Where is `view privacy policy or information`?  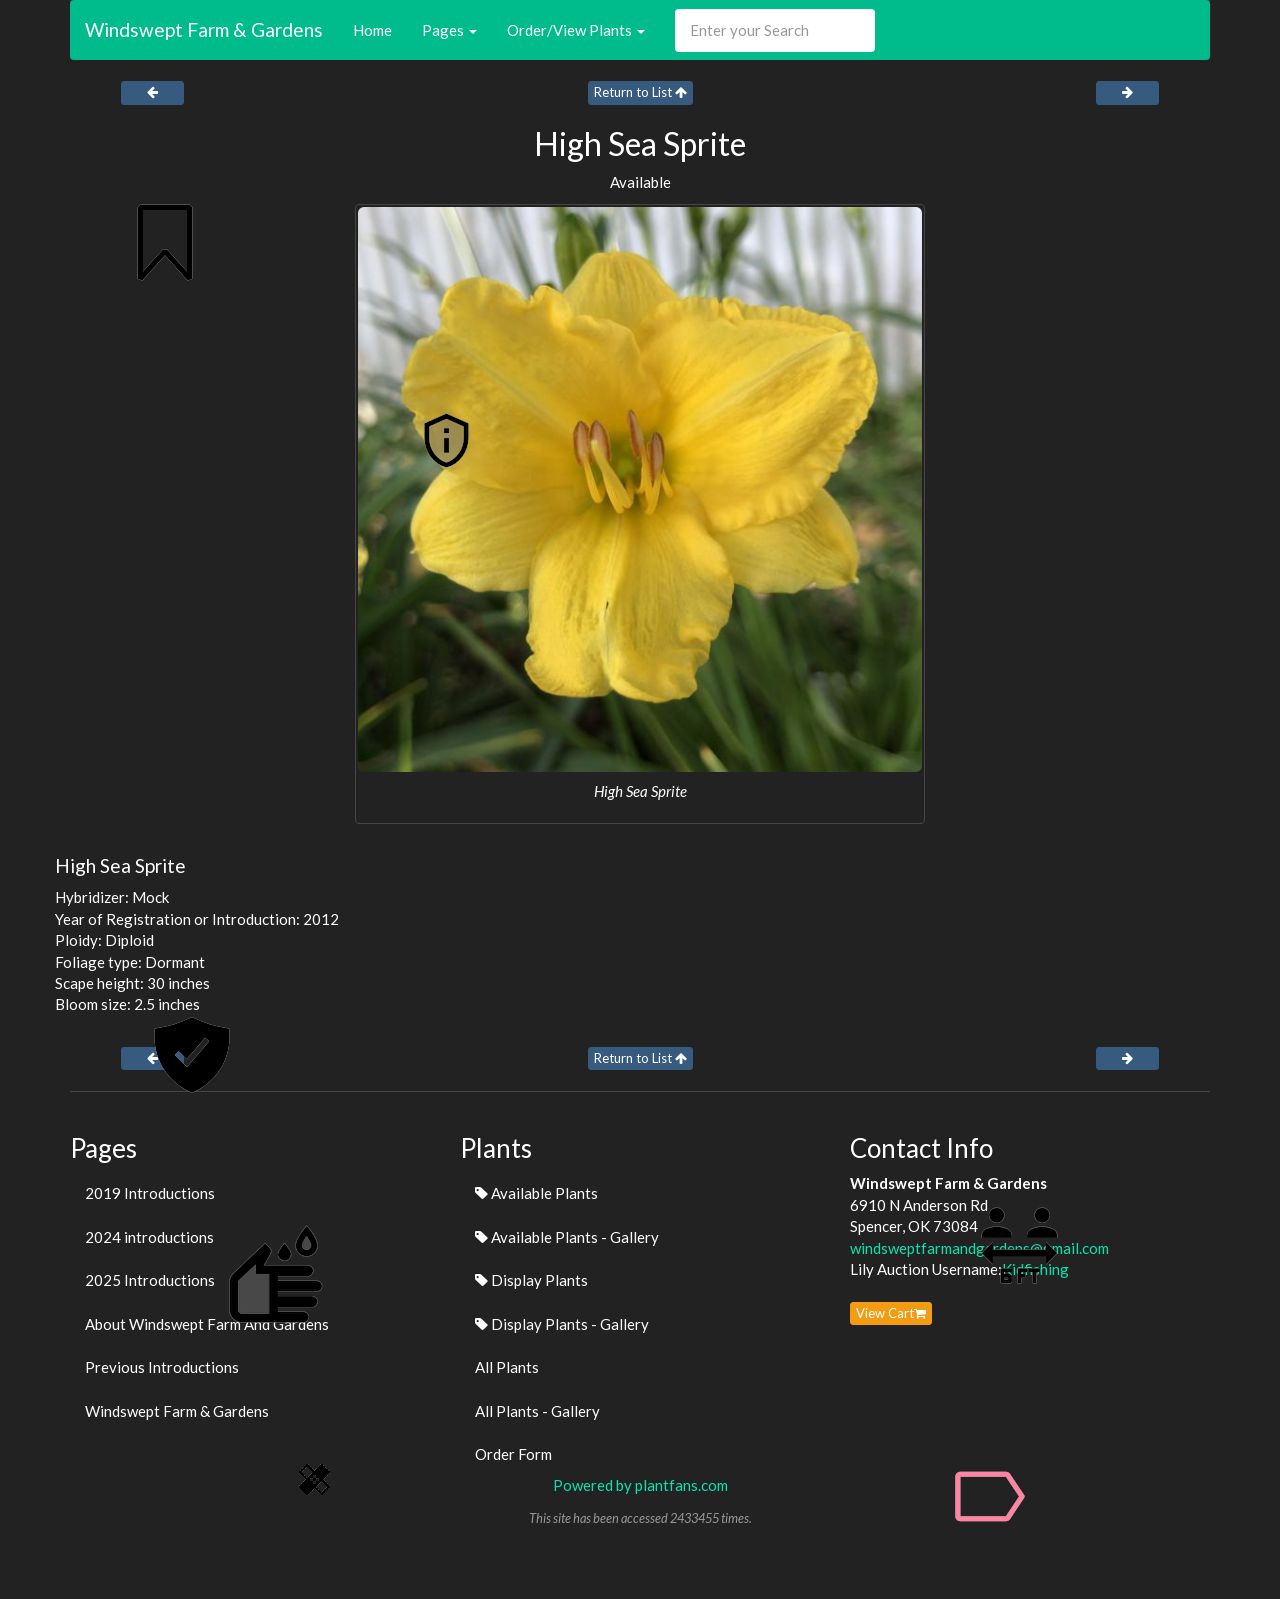 view privacy policy or information is located at coordinates (446, 440).